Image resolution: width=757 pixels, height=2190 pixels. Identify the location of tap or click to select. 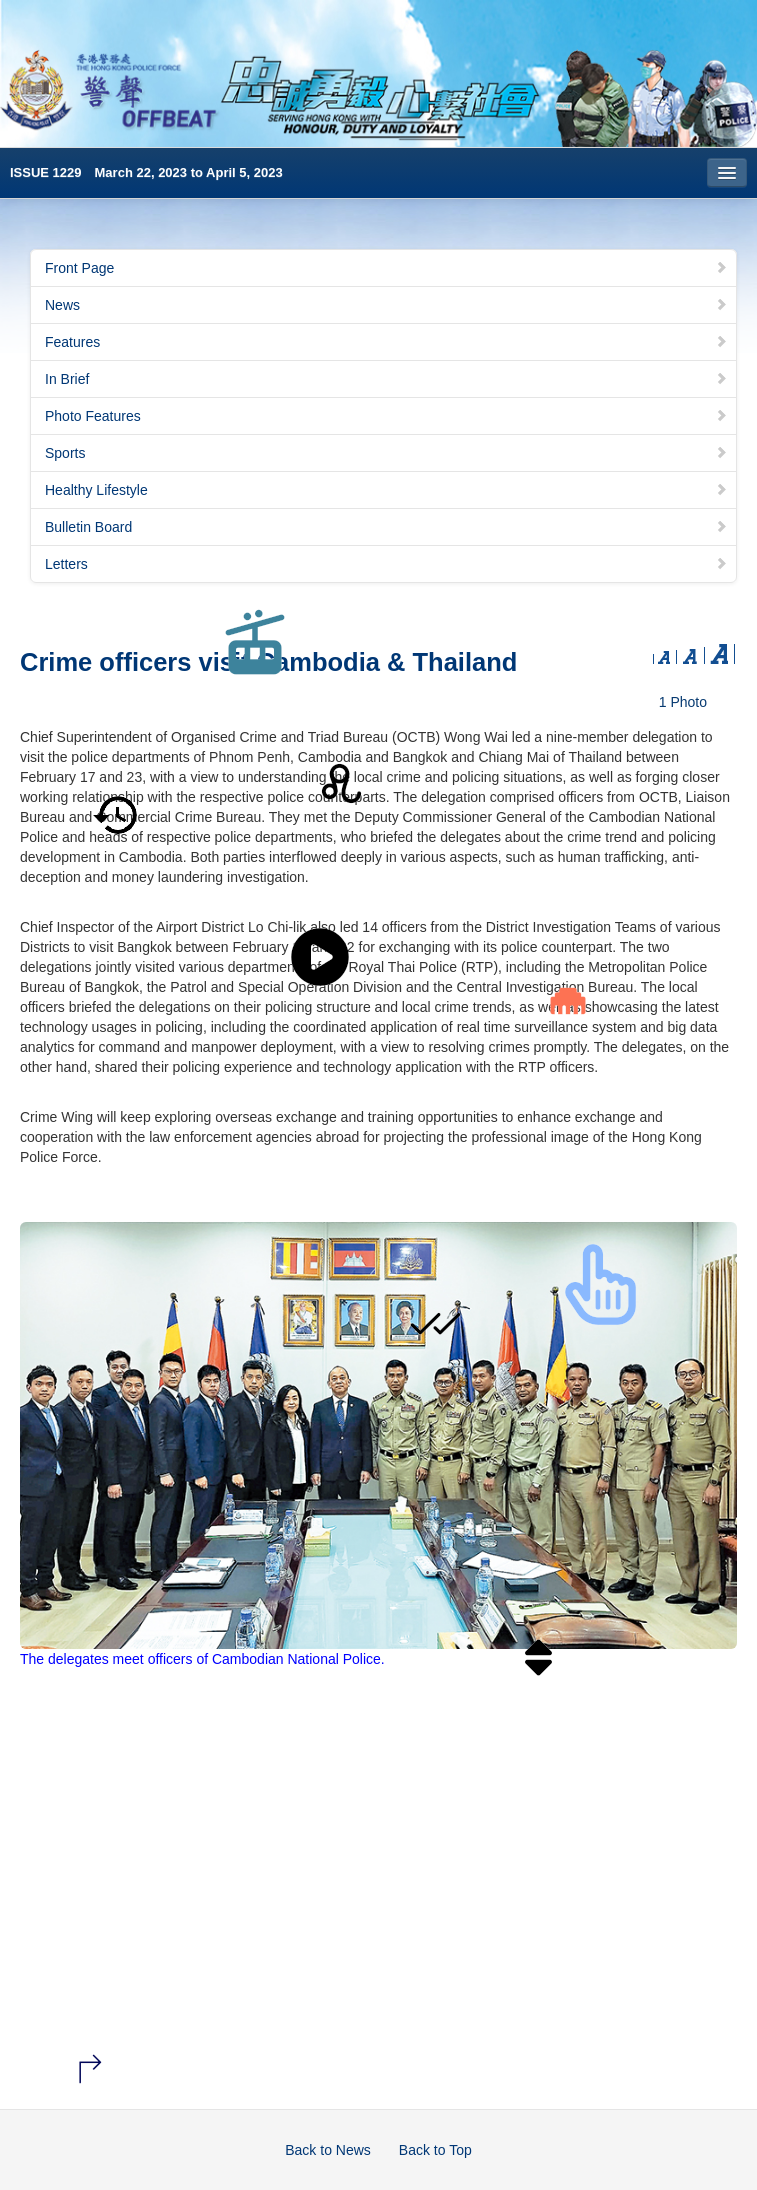
(600, 1284).